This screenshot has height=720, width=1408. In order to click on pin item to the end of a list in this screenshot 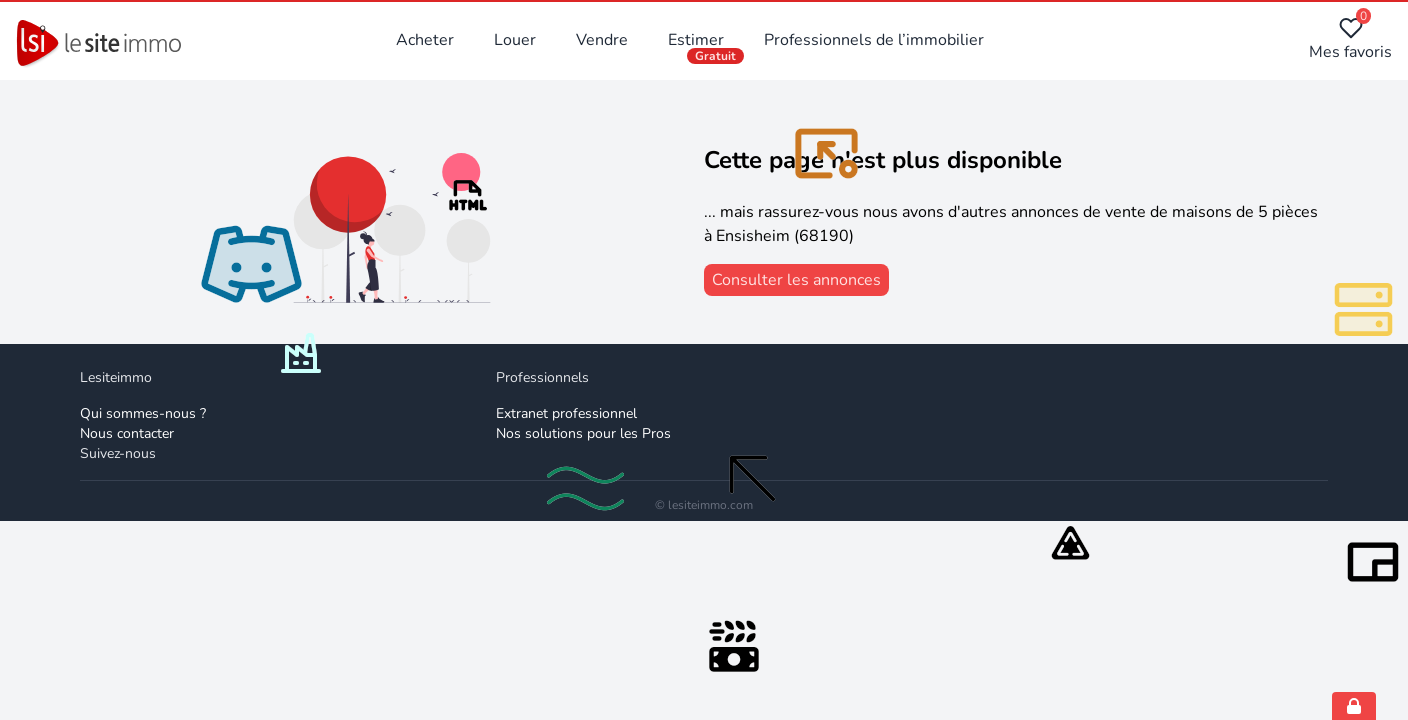, I will do `click(826, 153)`.